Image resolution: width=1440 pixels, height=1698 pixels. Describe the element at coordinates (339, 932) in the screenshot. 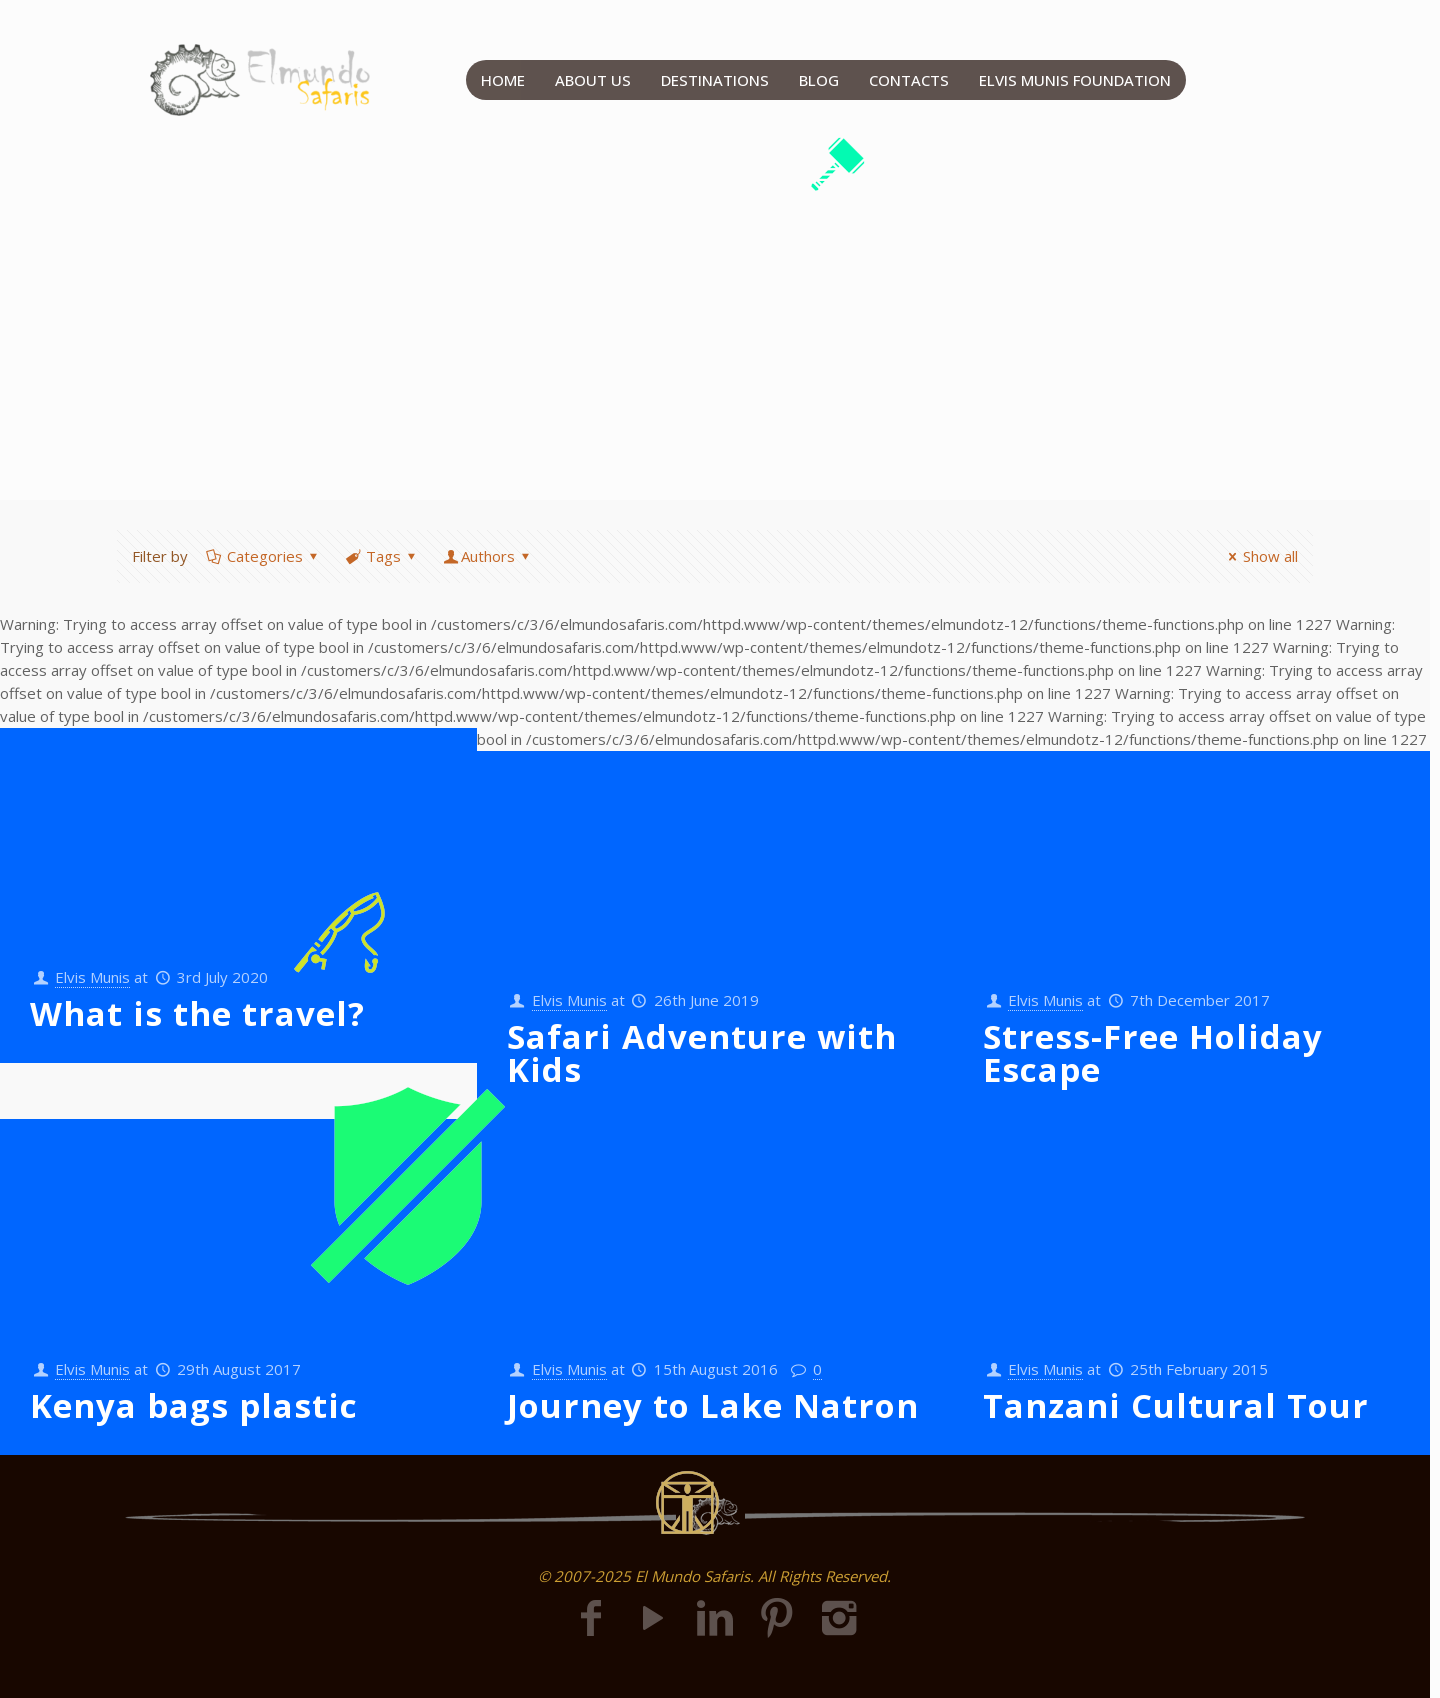

I see `access fishing mini-game or activity` at that location.